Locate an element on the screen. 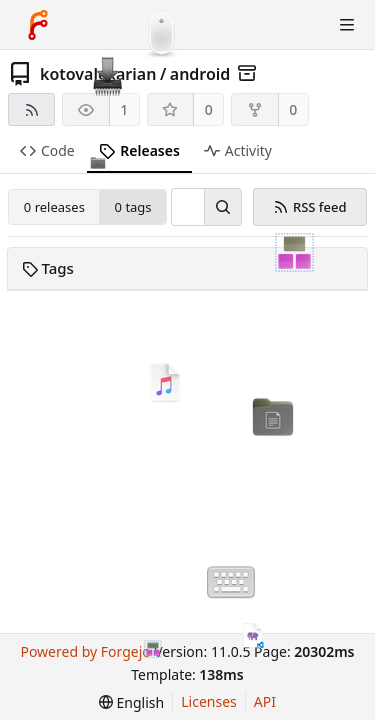 Image resolution: width=375 pixels, height=720 pixels. select all items in the current view is located at coordinates (294, 252).